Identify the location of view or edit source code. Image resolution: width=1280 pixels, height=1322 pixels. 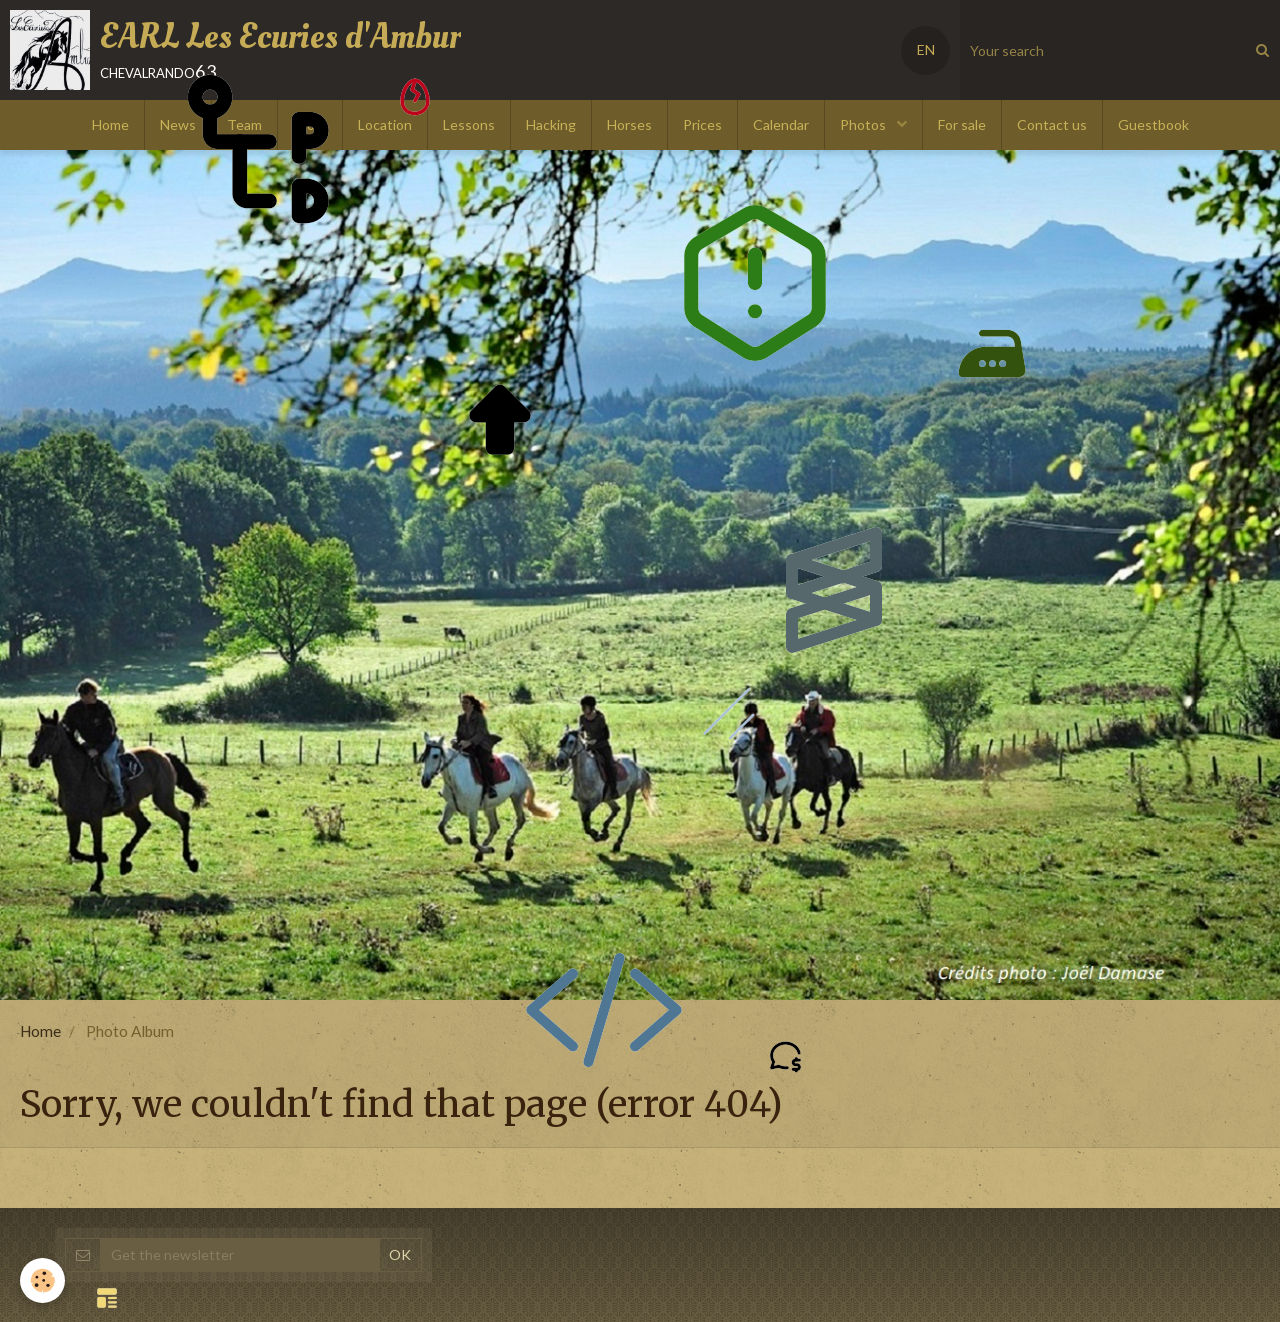
(604, 1010).